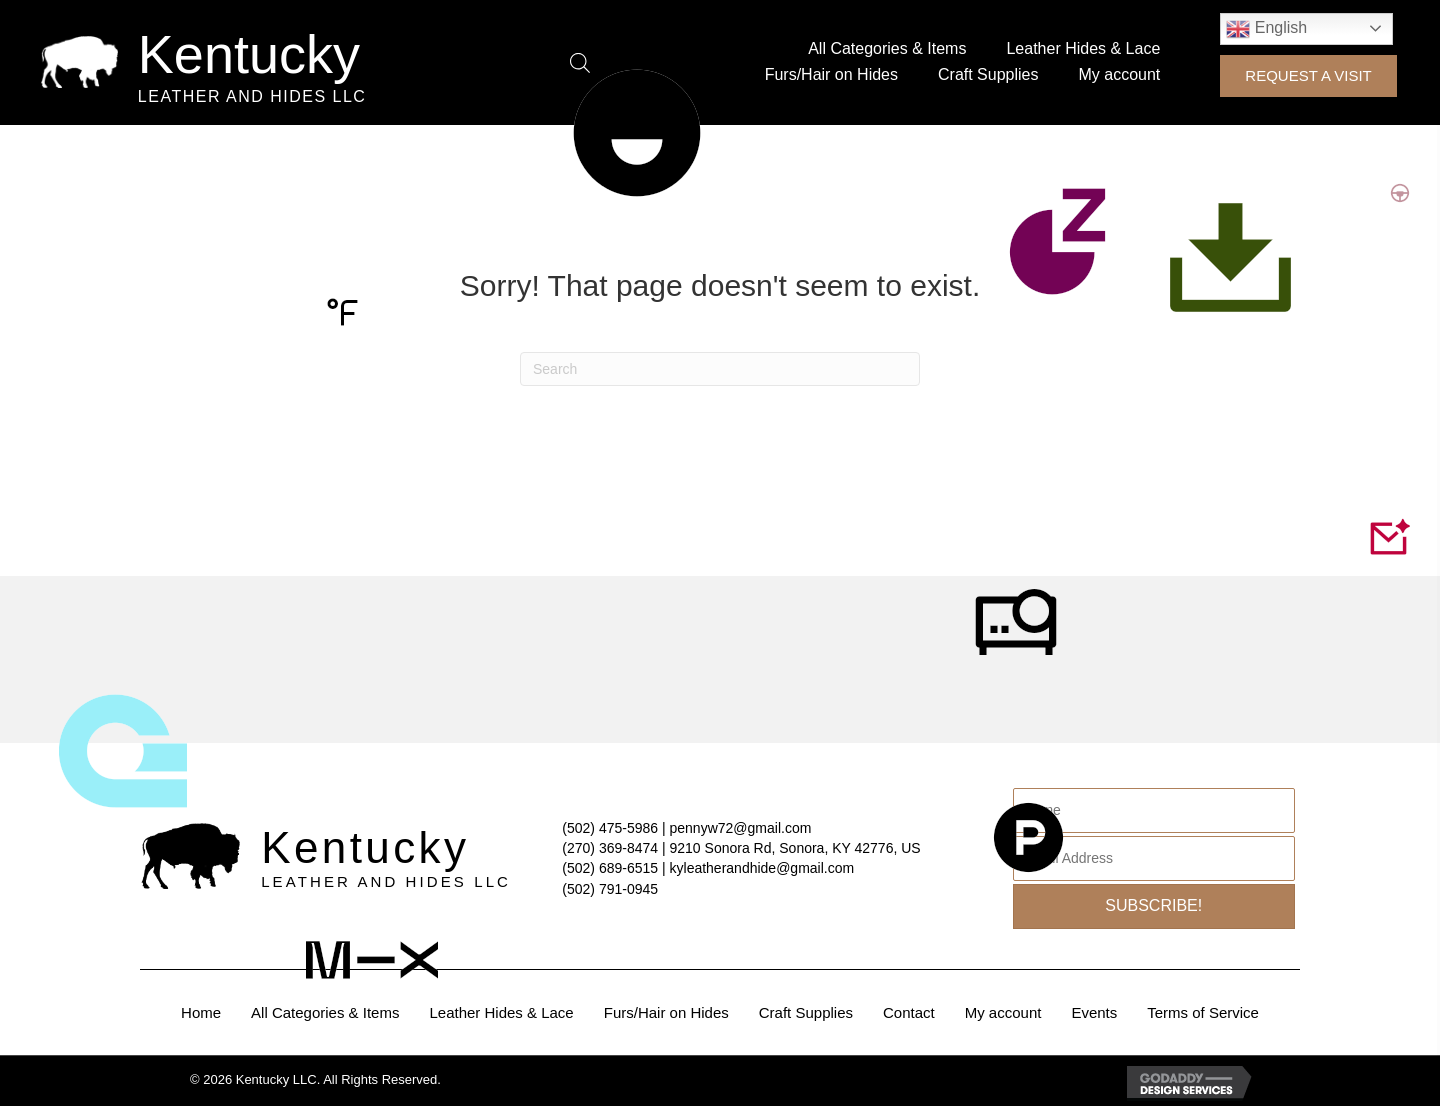 The width and height of the screenshot is (1440, 1106). What do you see at coordinates (1028, 837) in the screenshot?
I see `visit Product Hunt website or app` at bounding box center [1028, 837].